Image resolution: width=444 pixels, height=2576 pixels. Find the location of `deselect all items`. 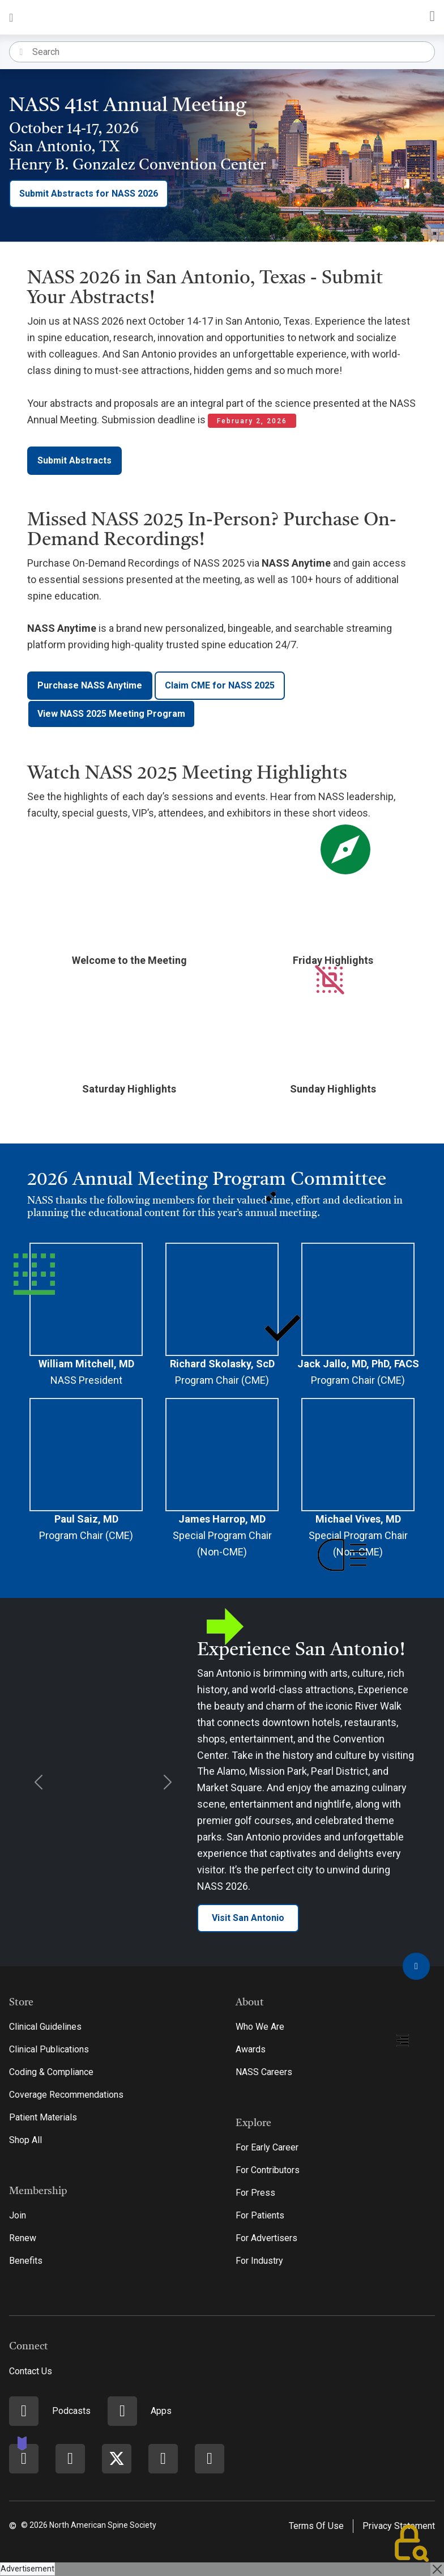

deselect all items is located at coordinates (330, 980).